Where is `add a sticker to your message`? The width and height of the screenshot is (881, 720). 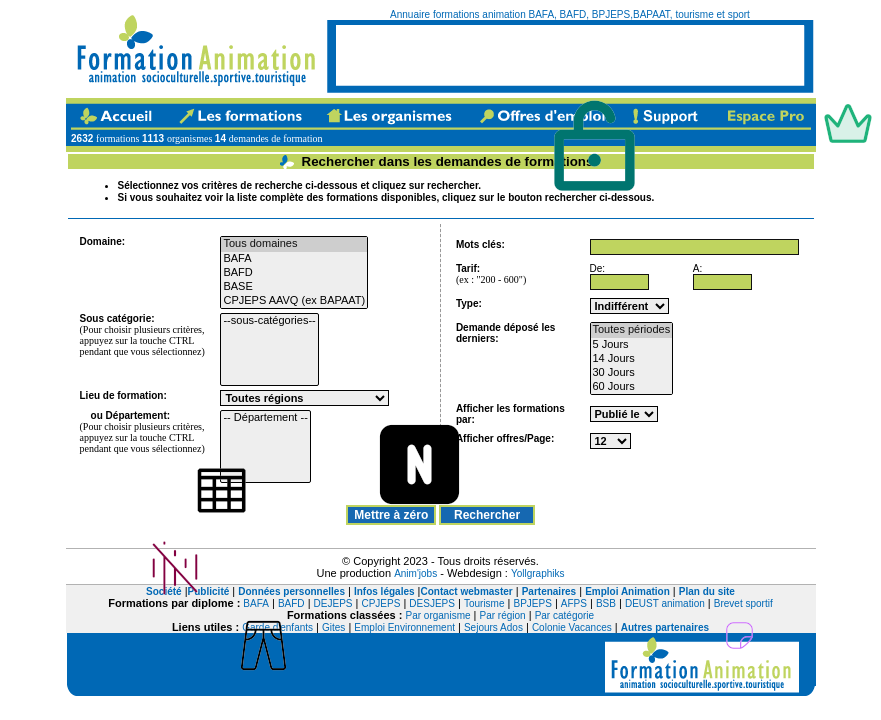 add a sticker to your message is located at coordinates (739, 635).